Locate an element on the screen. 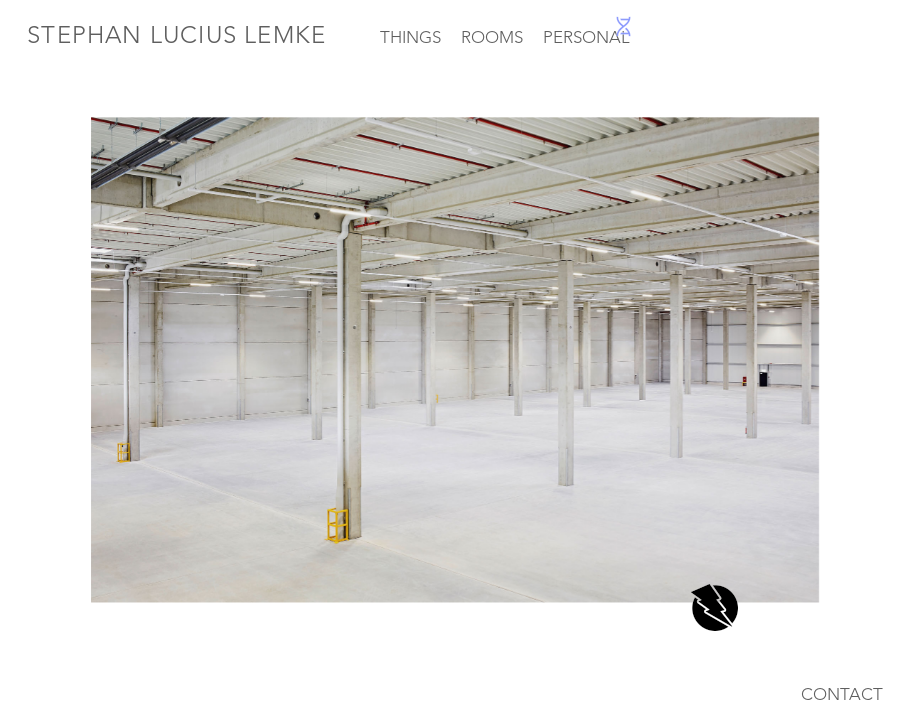 The width and height of the screenshot is (910, 720). access genetics or DNA-related information is located at coordinates (623, 26).